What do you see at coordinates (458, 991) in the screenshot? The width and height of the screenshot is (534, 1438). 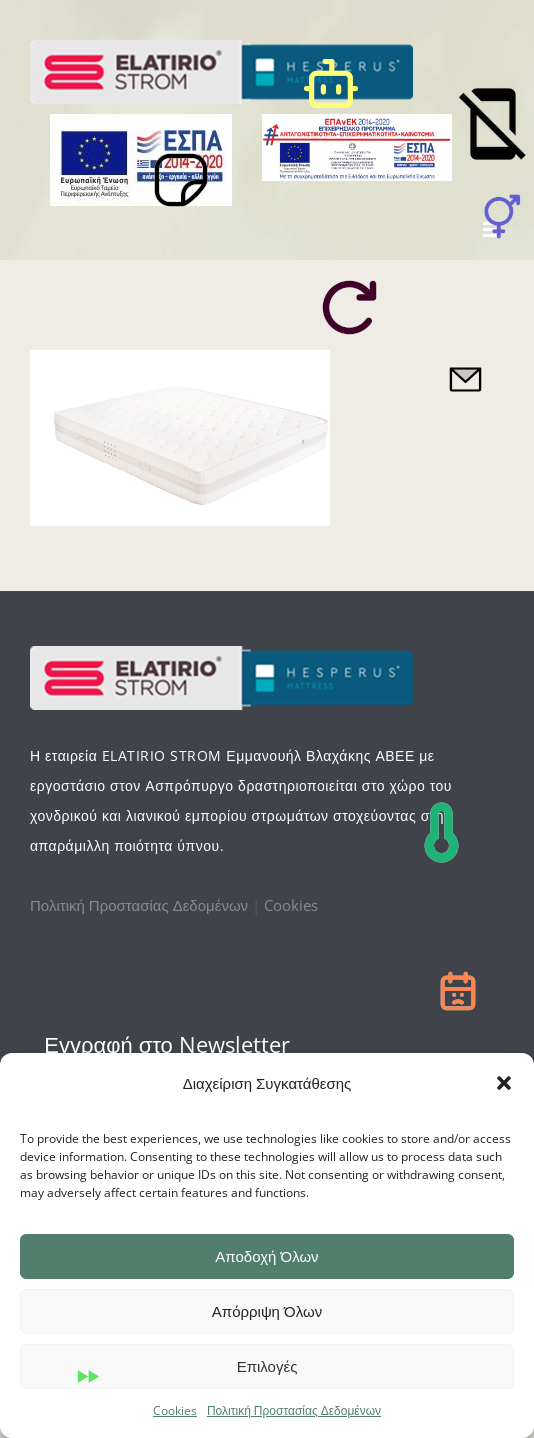 I see `no events scheduled for this date` at bounding box center [458, 991].